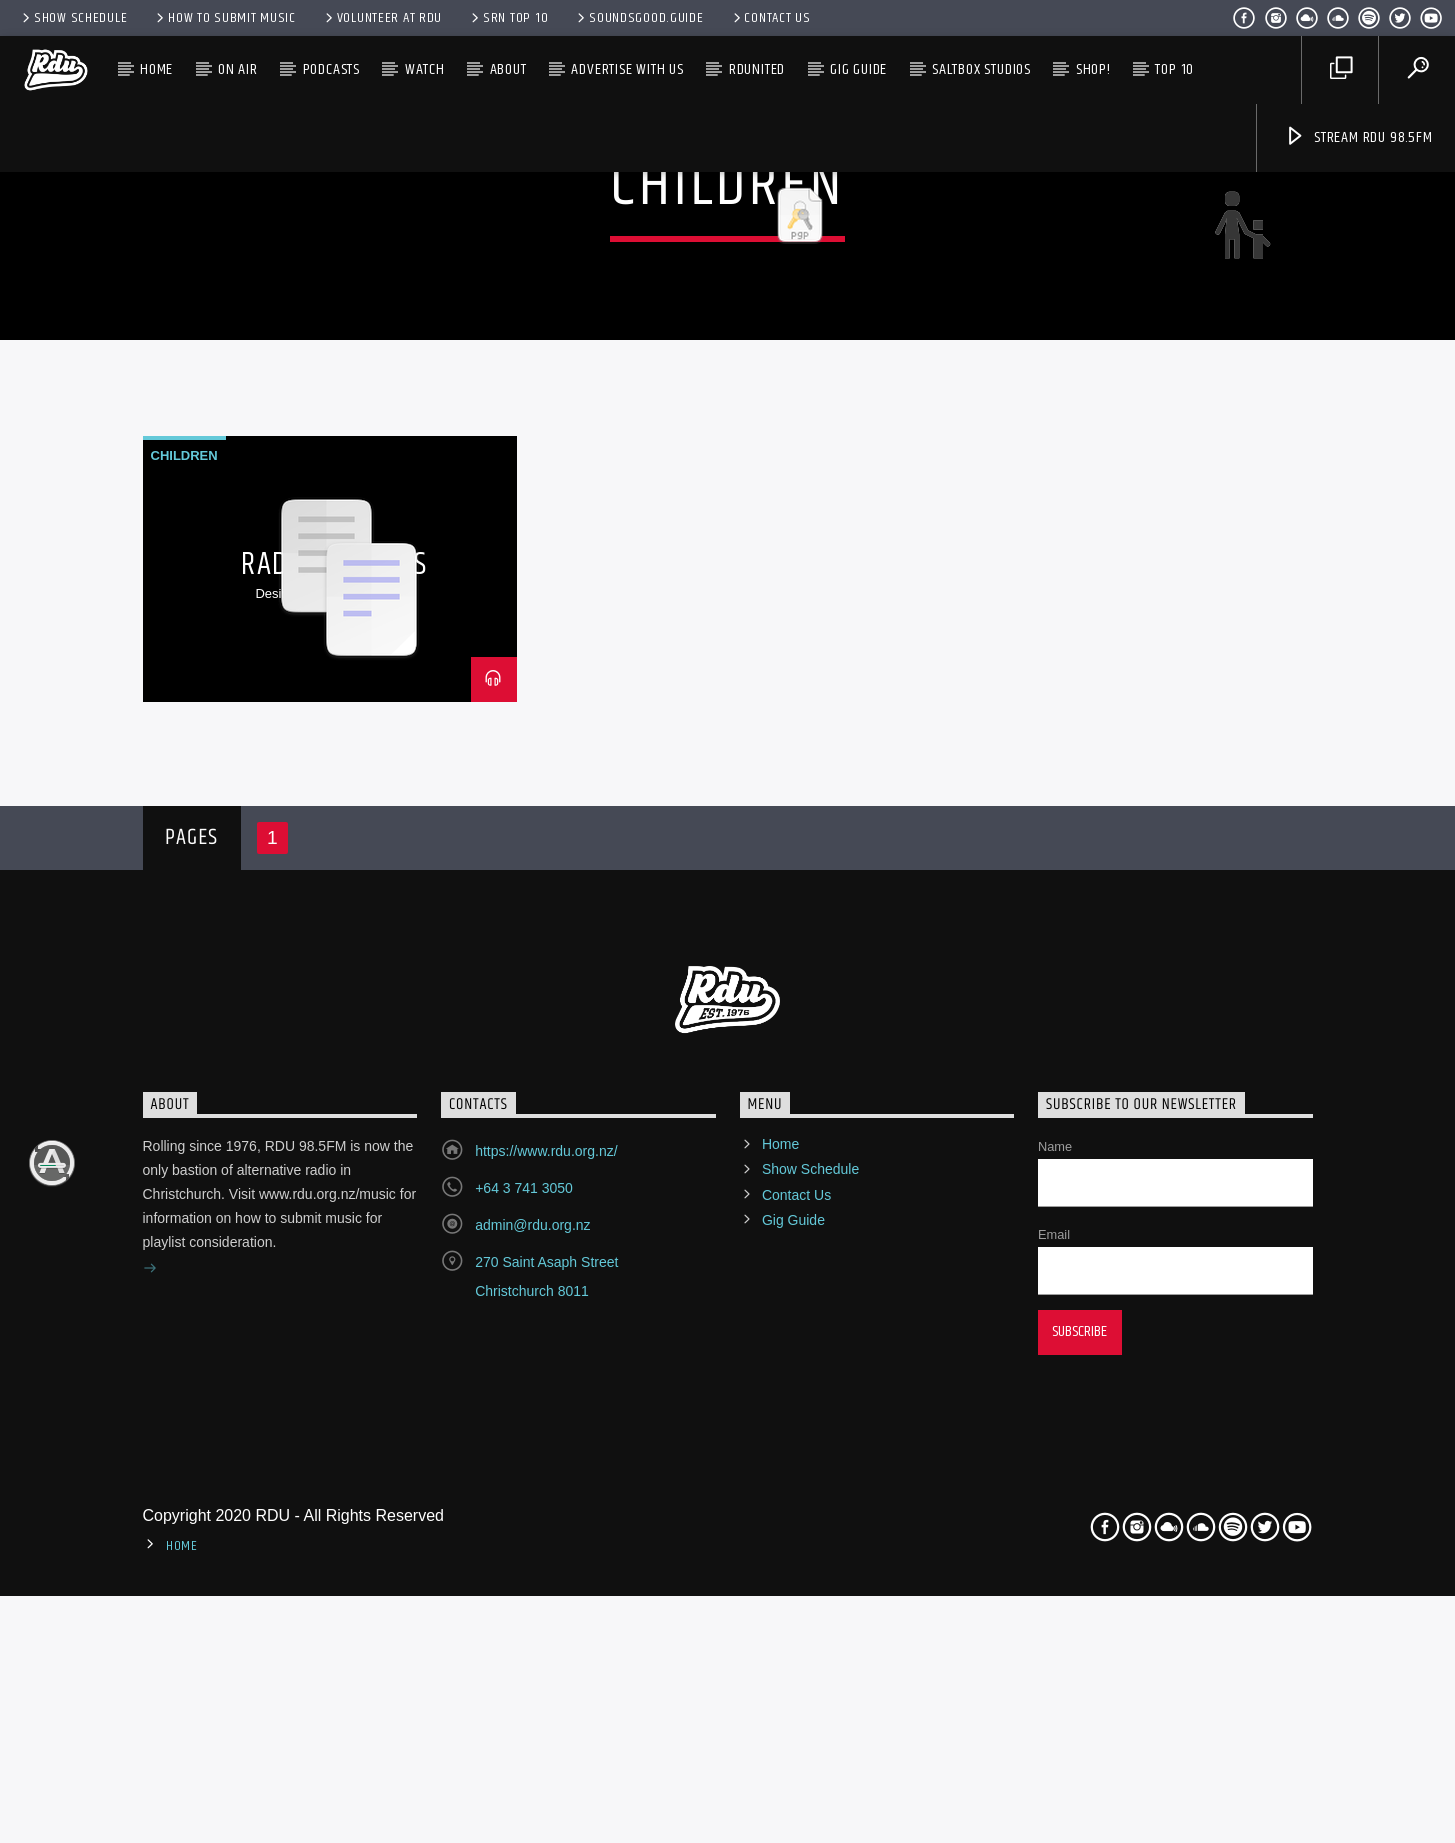  Describe the element at coordinates (800, 215) in the screenshot. I see `a PGP encryption key file` at that location.